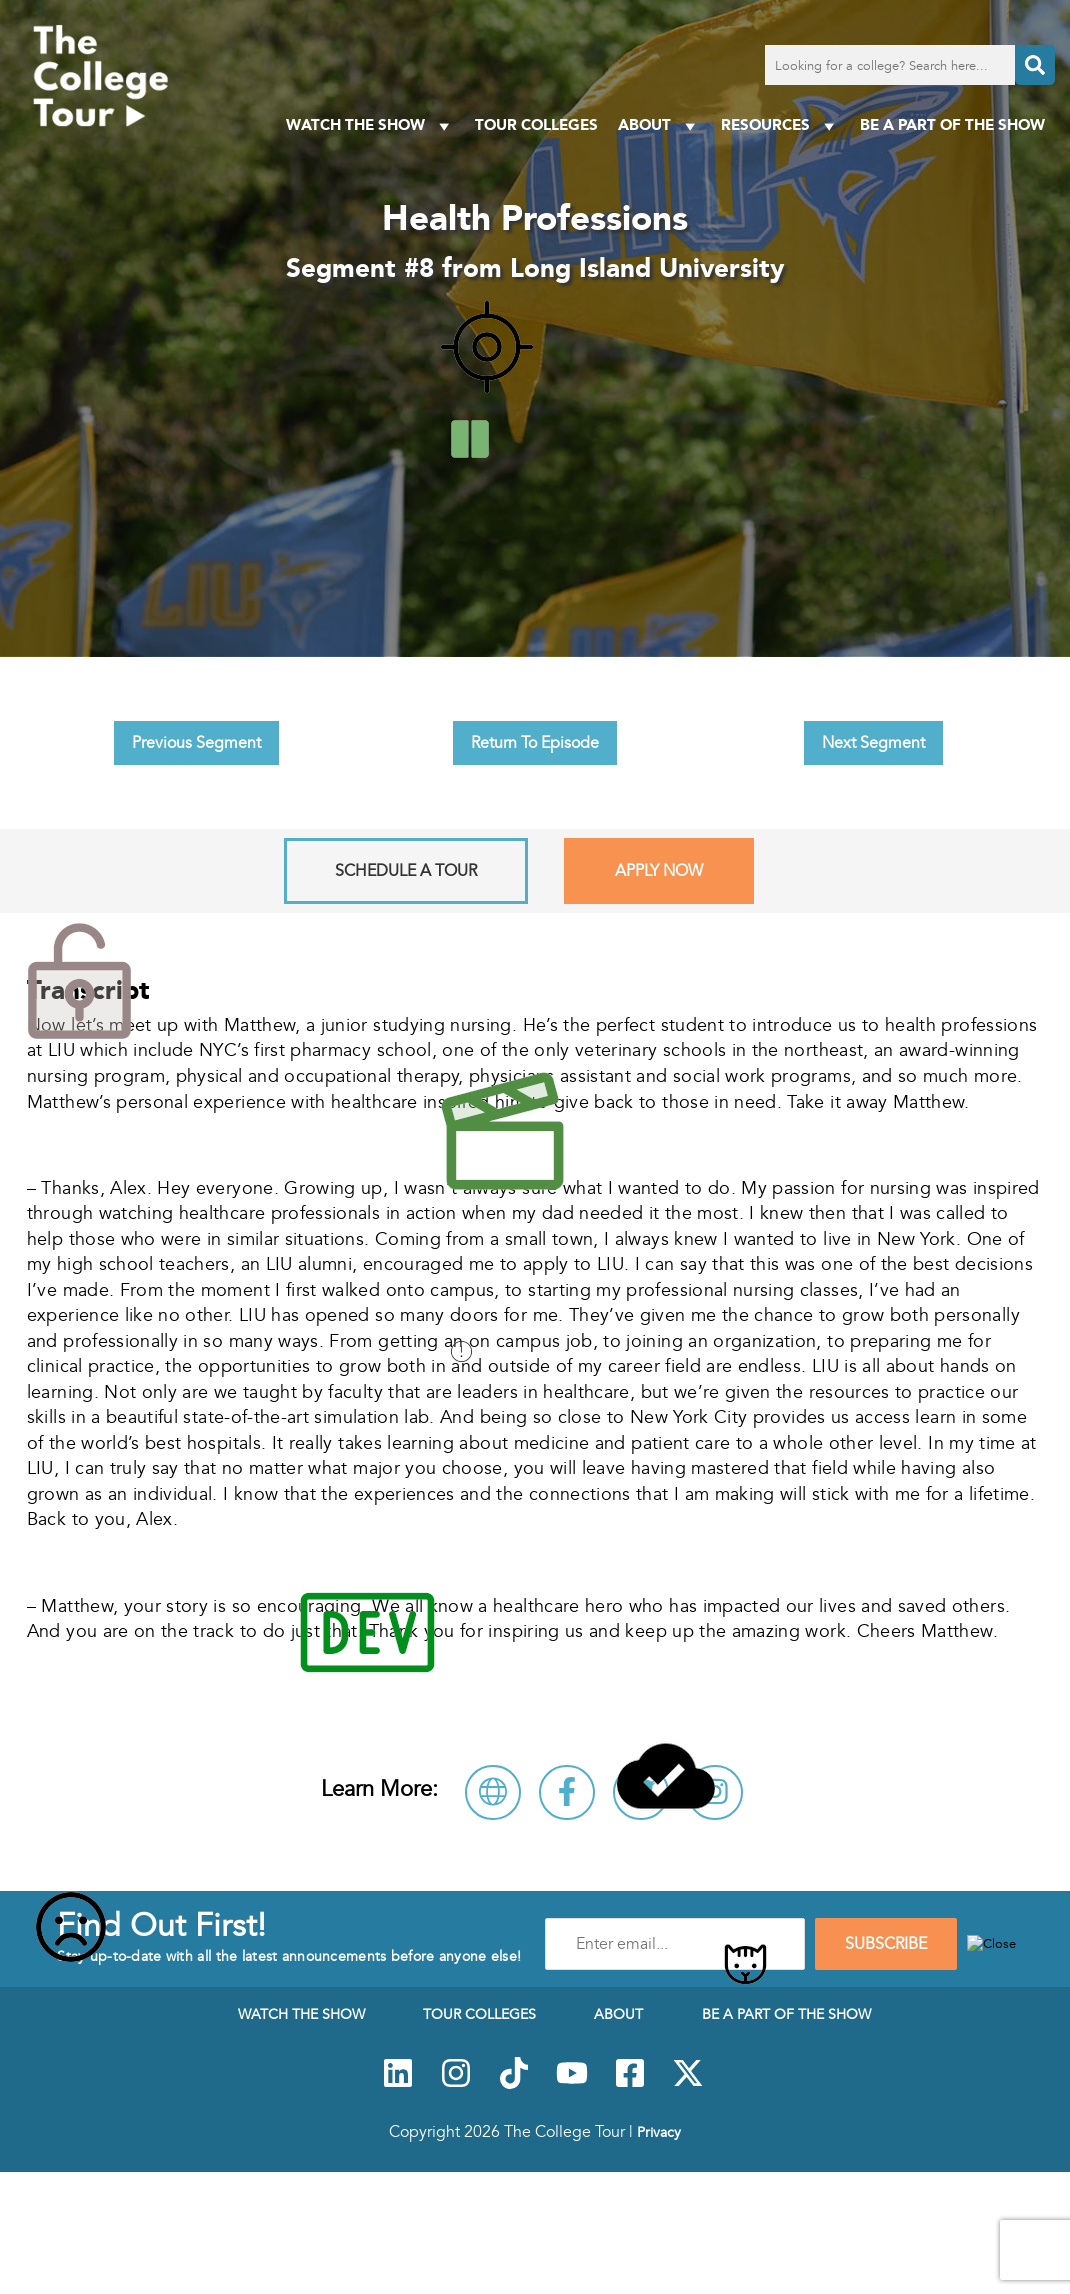  What do you see at coordinates (461, 1351) in the screenshot?
I see `indicates a warning or alert condition` at bounding box center [461, 1351].